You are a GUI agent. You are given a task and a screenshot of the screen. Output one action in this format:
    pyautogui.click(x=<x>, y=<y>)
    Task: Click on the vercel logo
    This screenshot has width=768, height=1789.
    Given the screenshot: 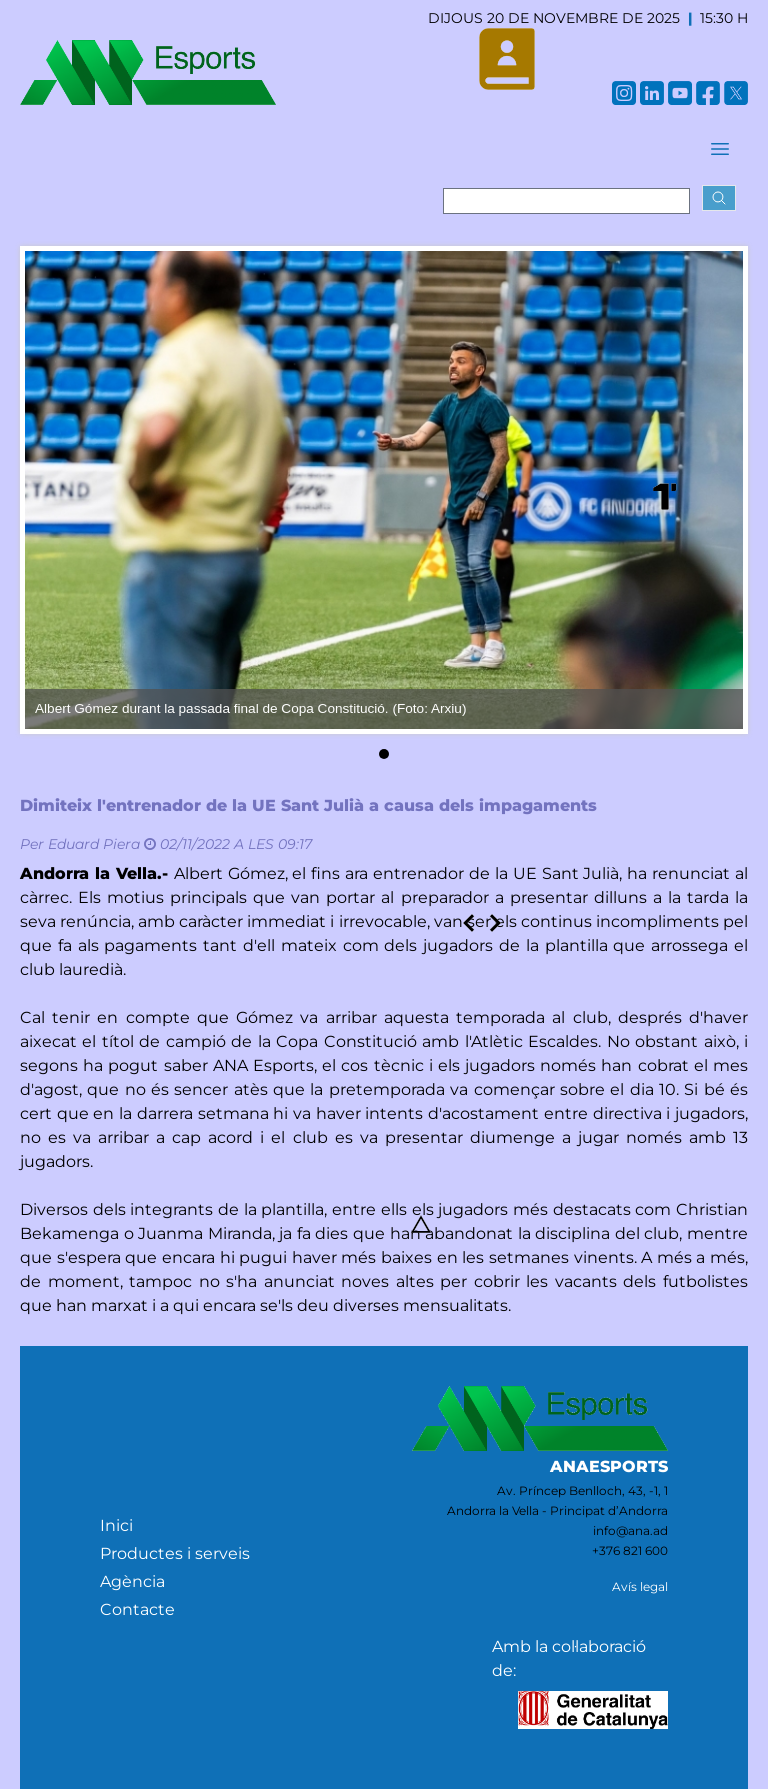 What is the action you would take?
    pyautogui.click(x=421, y=1224)
    